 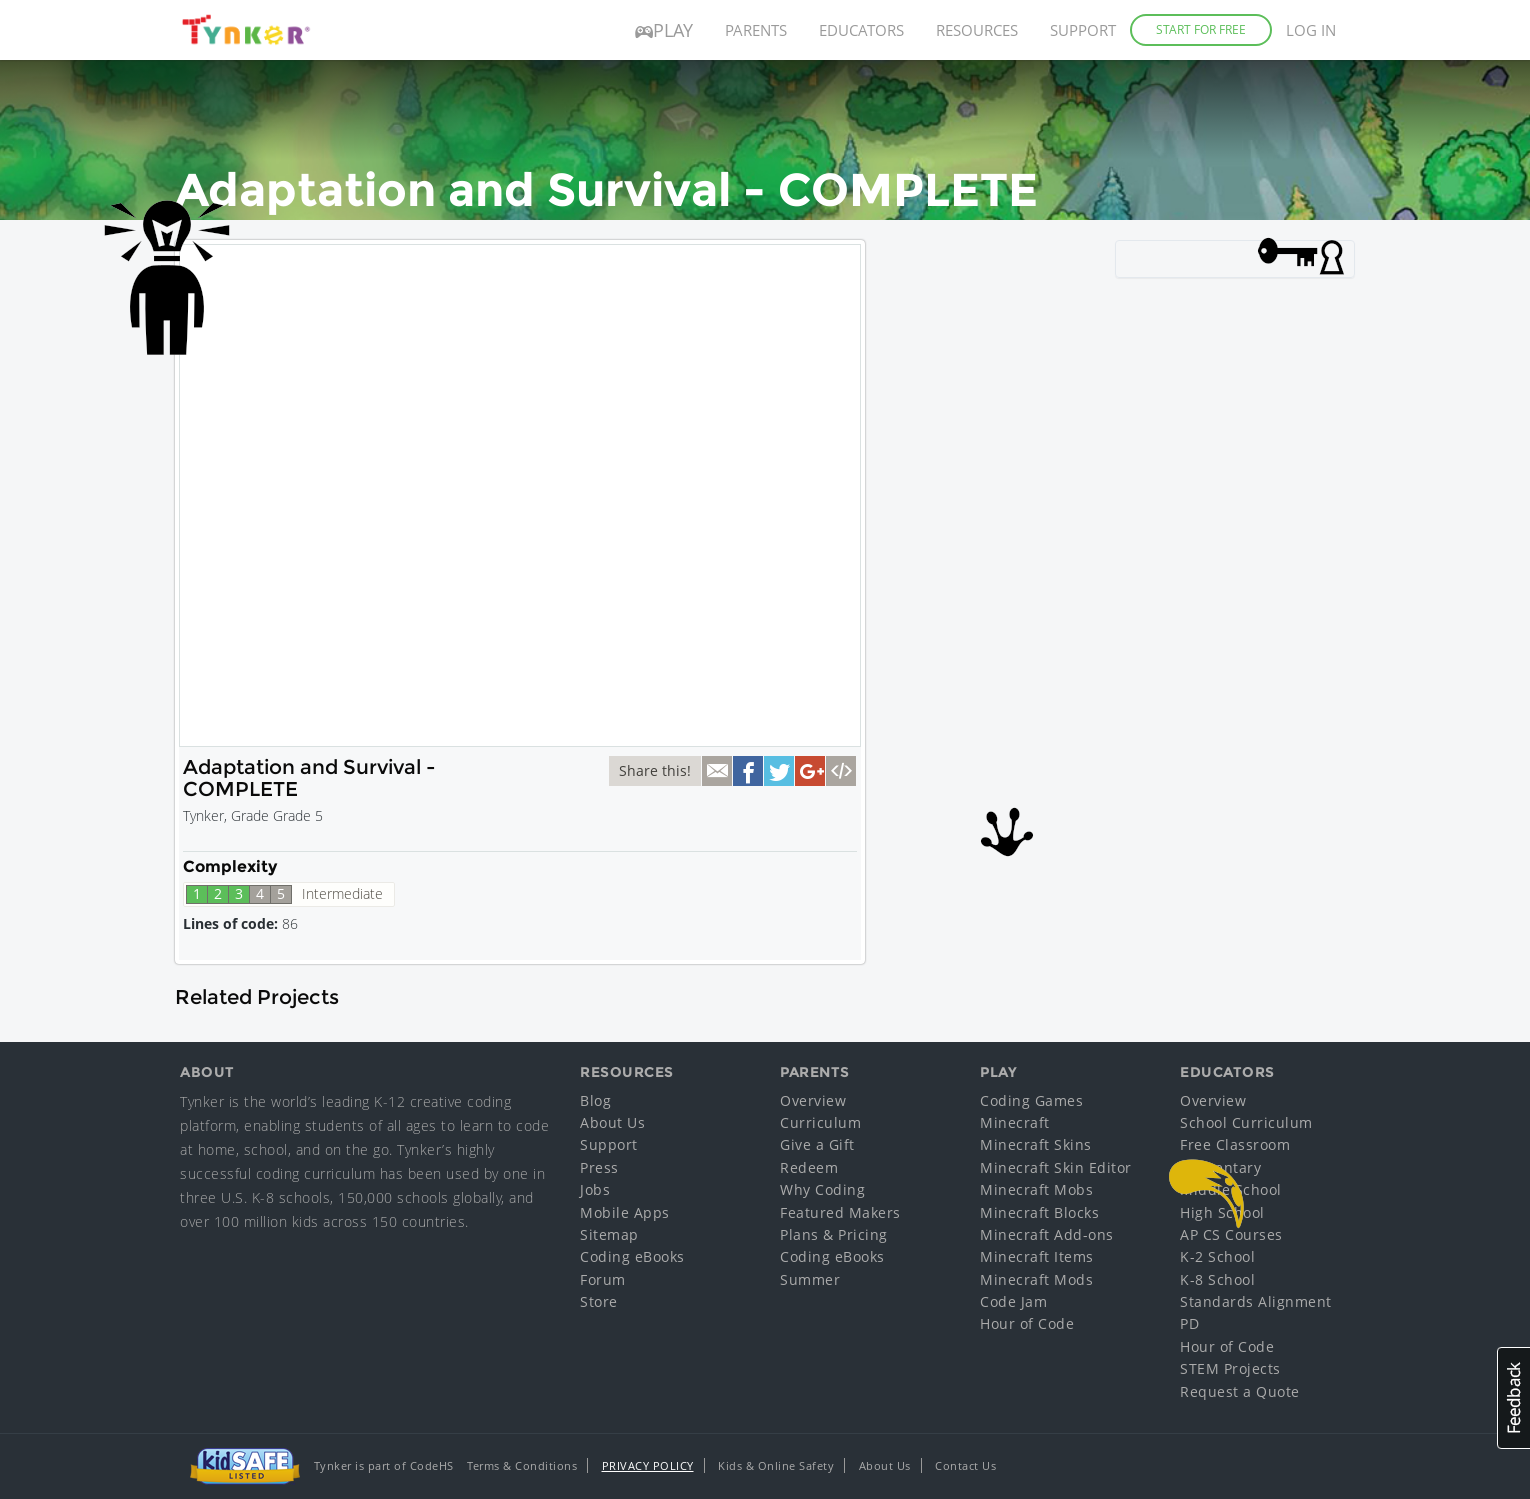 I want to click on unlock a secured item or feature, so click(x=1301, y=256).